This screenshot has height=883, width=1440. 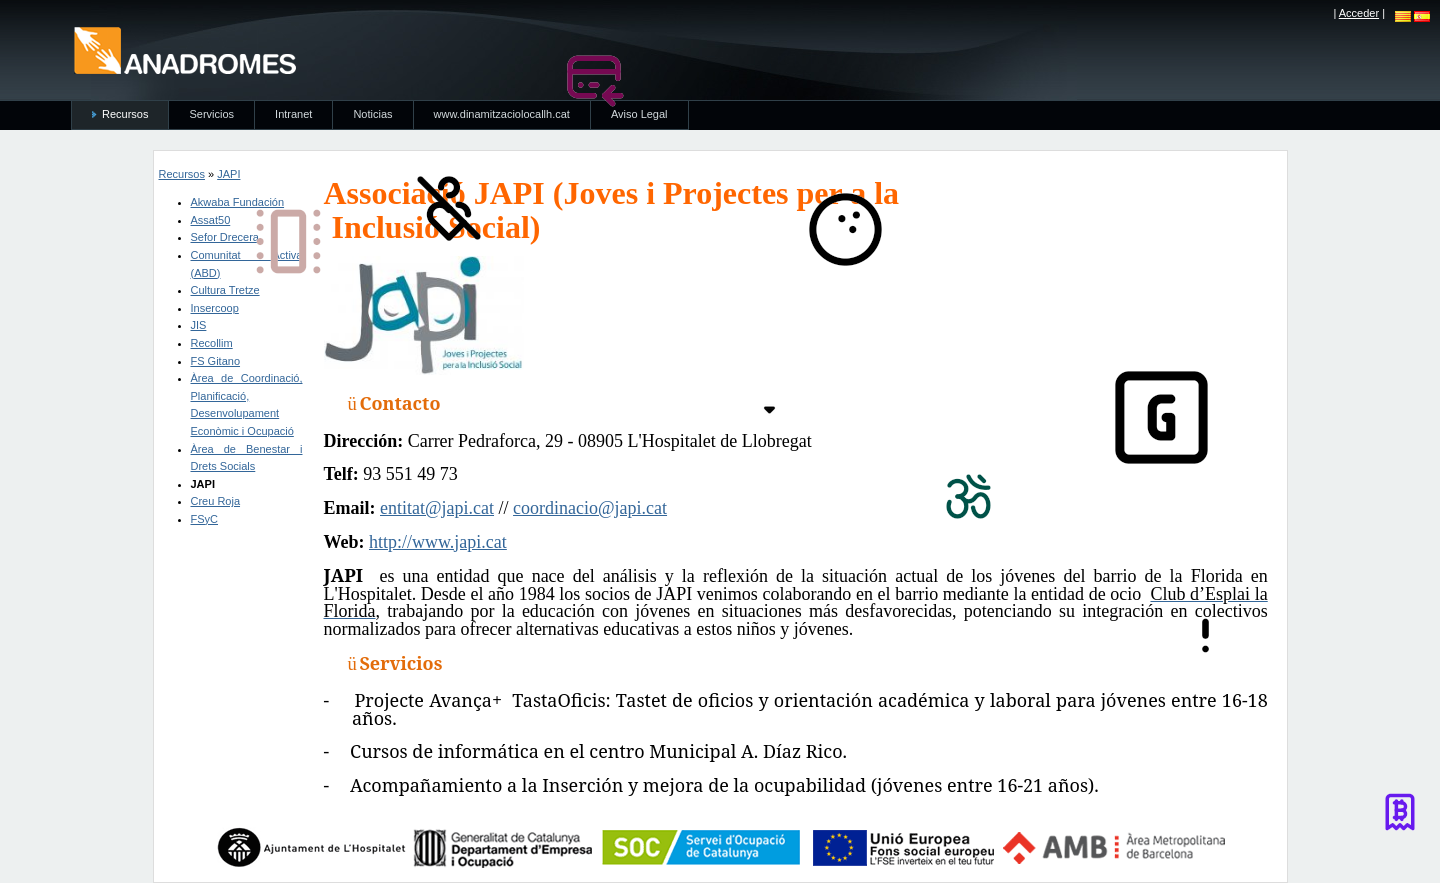 What do you see at coordinates (449, 208) in the screenshot?
I see `disable empathy or emotional response features` at bounding box center [449, 208].